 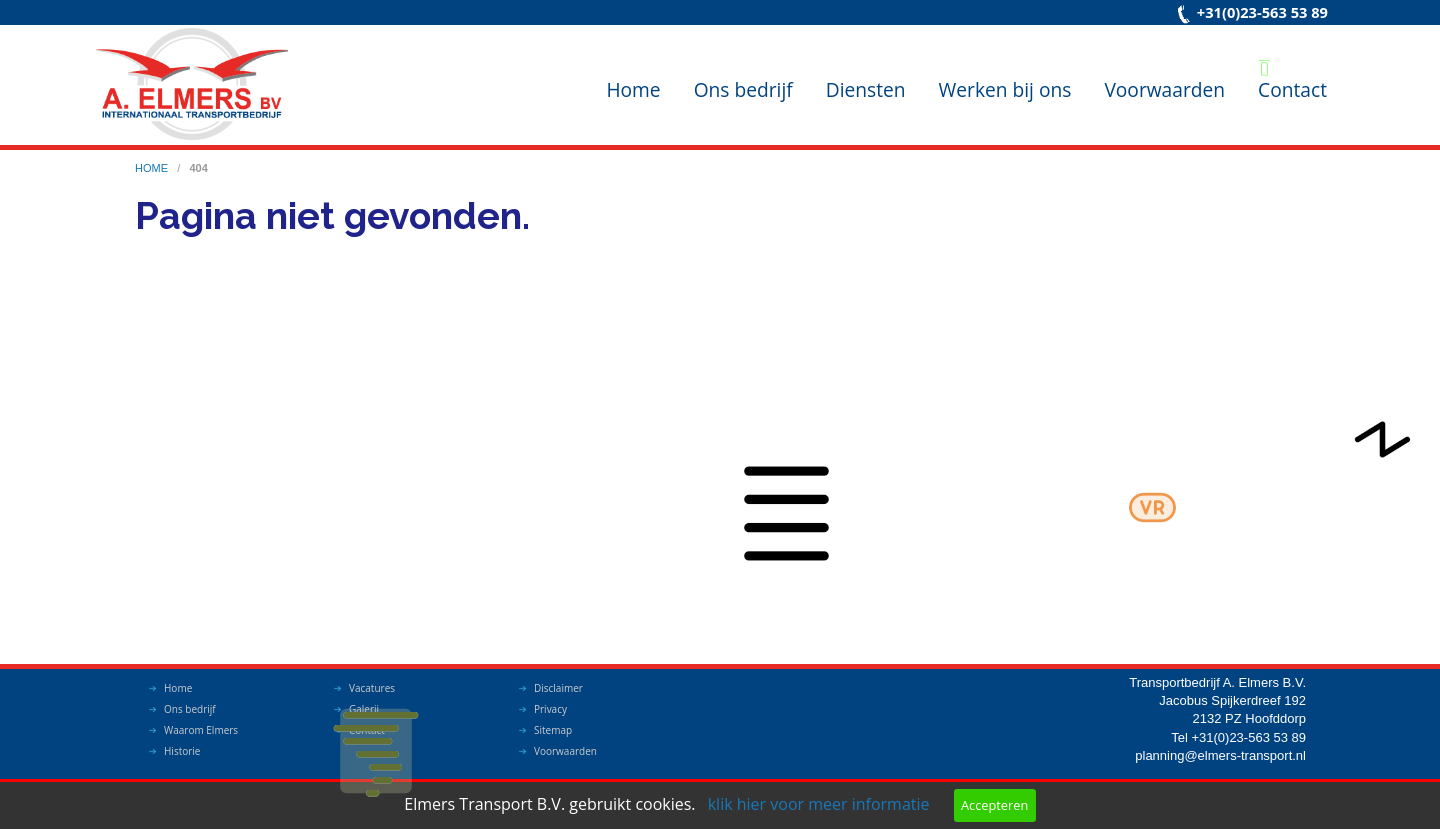 I want to click on access virtual reality mode or settings, so click(x=1152, y=507).